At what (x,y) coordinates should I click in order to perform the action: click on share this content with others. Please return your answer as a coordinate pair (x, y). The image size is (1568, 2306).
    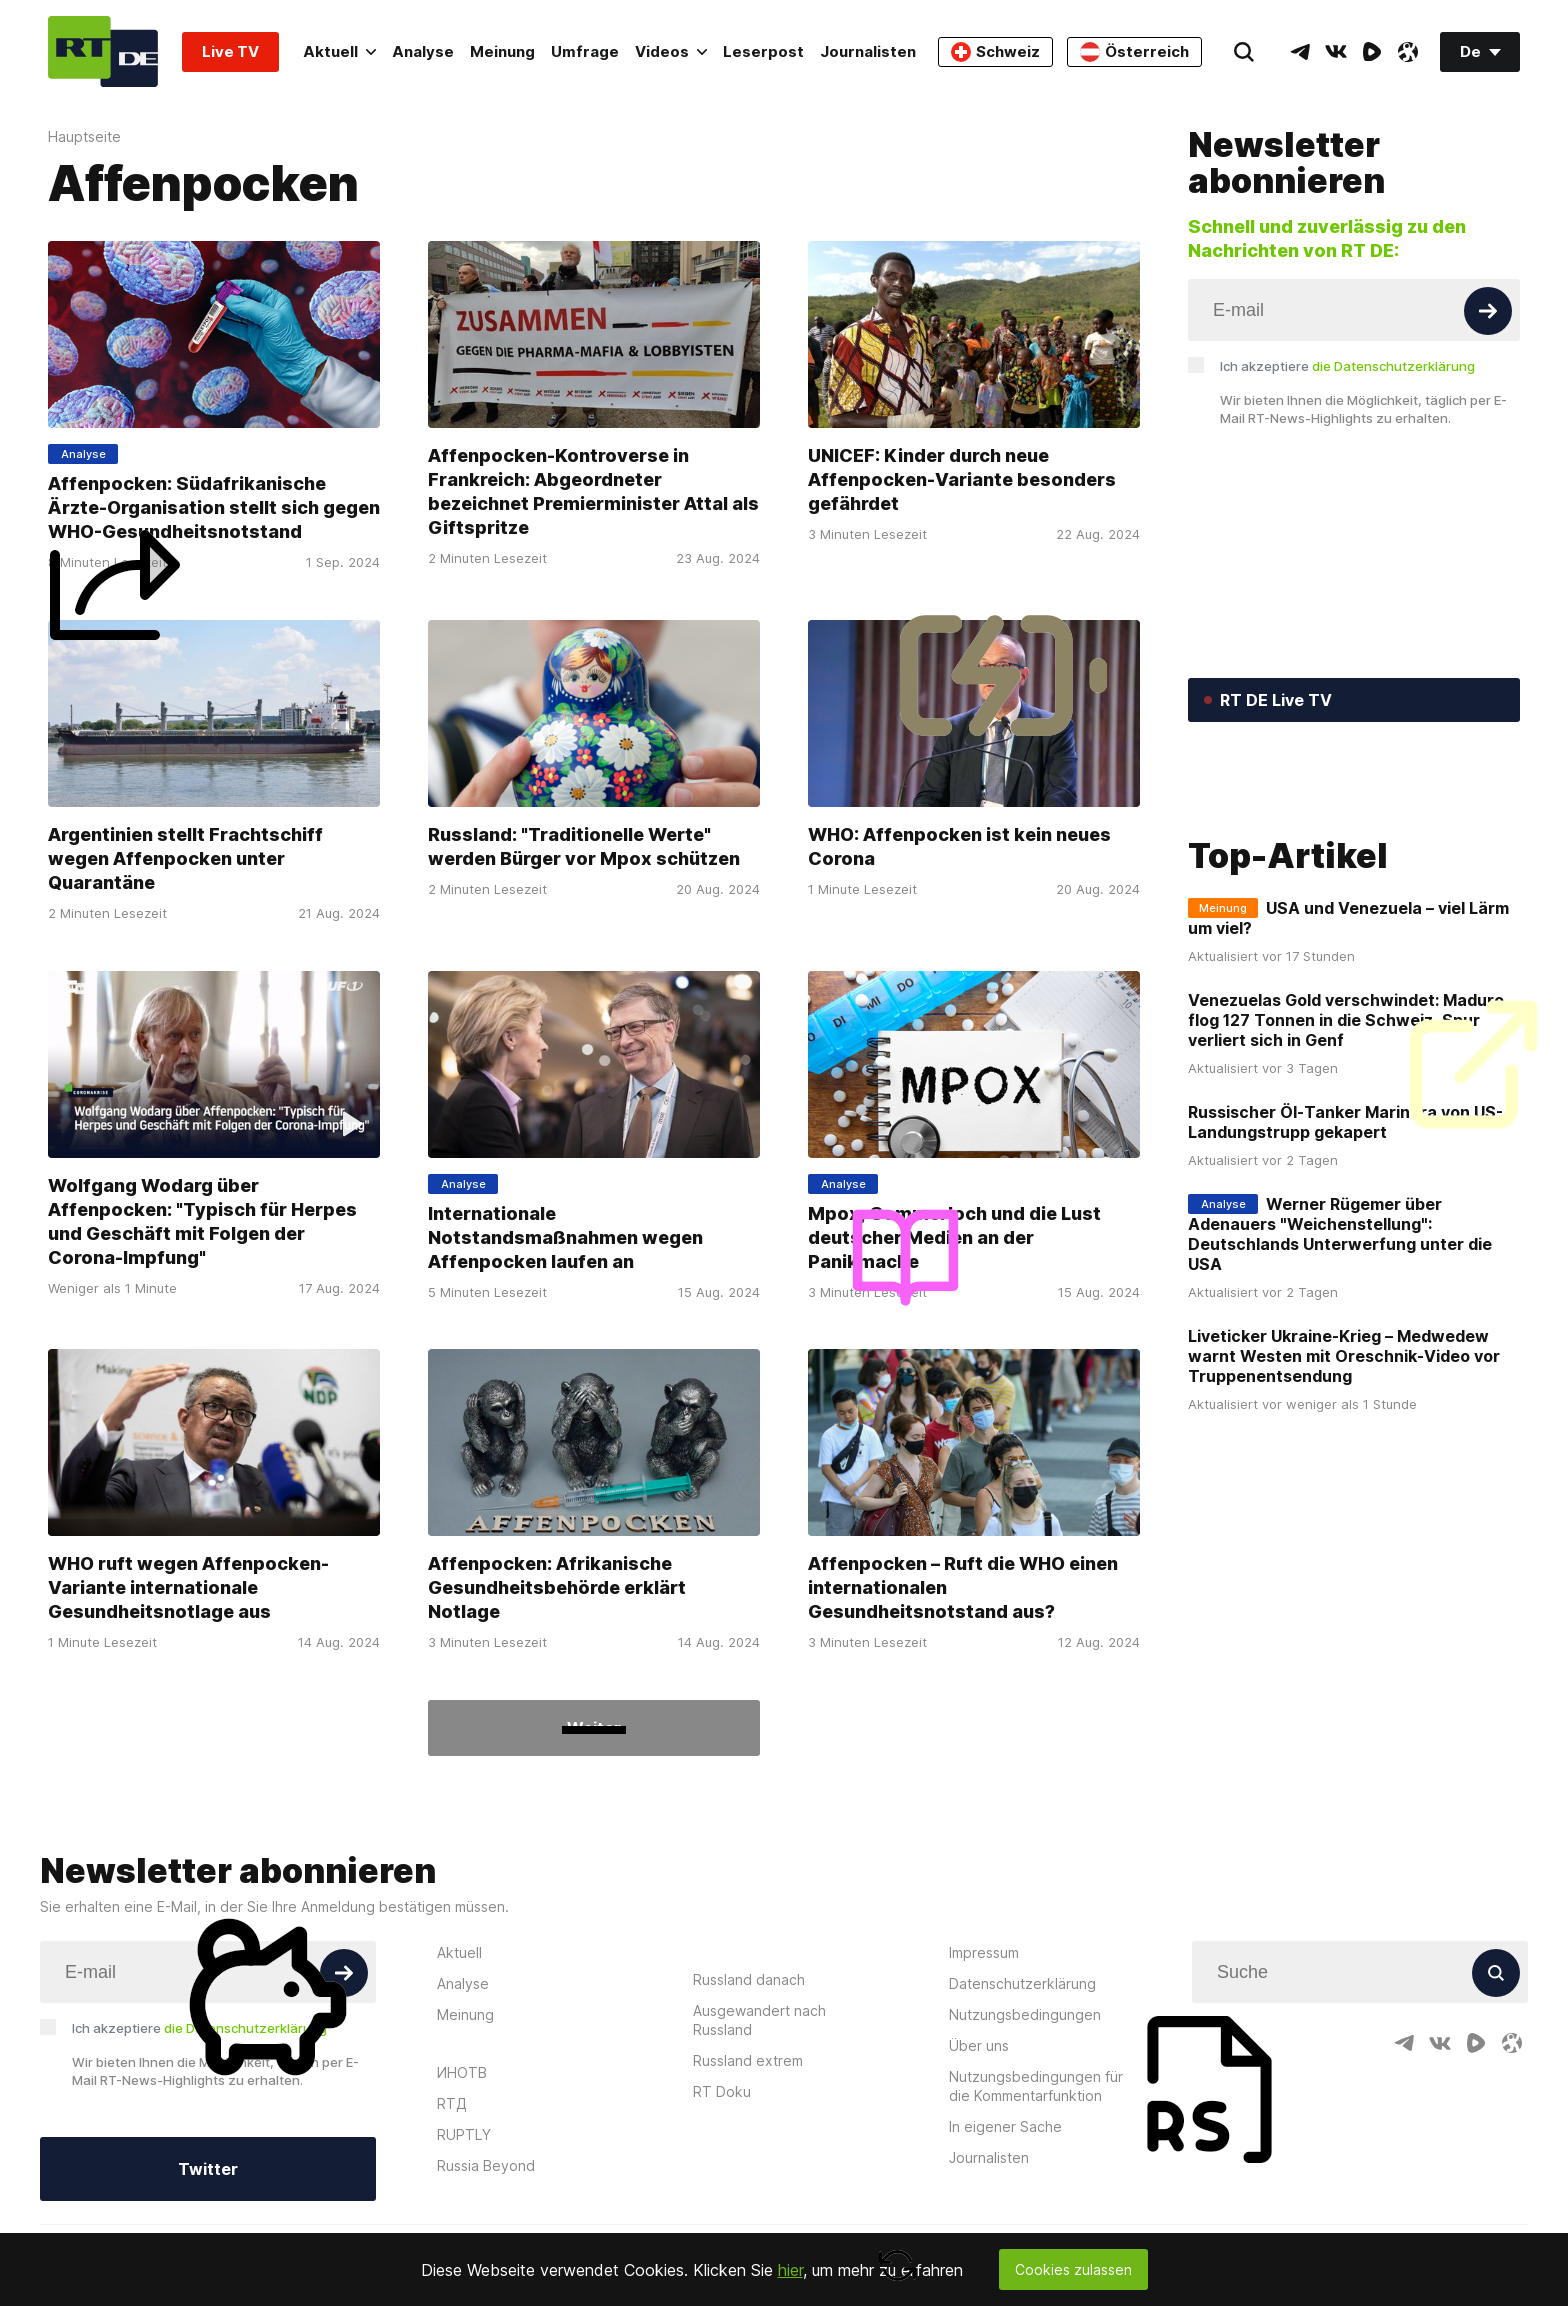
    Looking at the image, I should click on (115, 580).